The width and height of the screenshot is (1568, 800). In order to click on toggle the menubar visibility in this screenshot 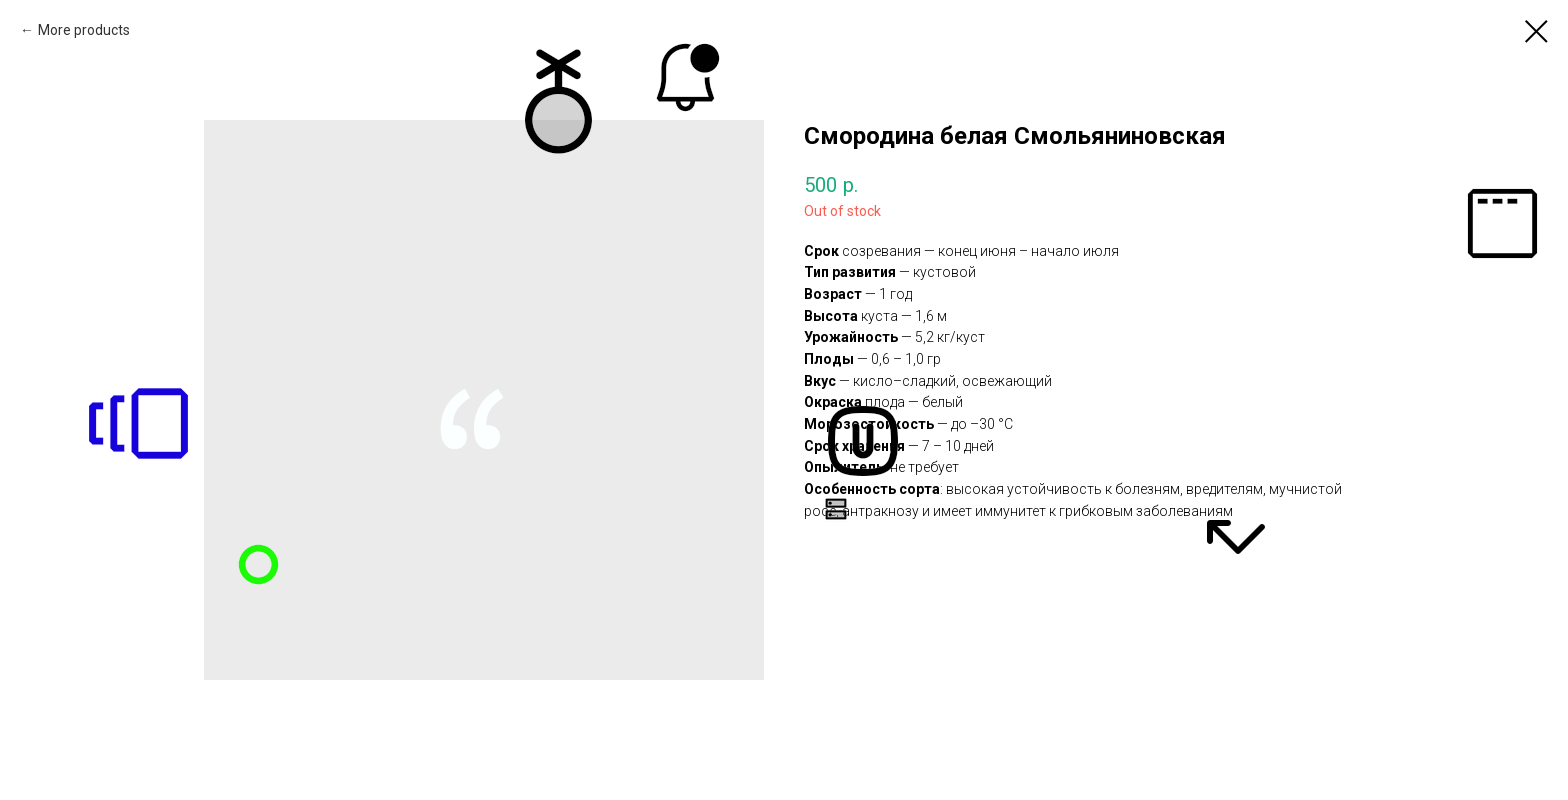, I will do `click(1502, 223)`.